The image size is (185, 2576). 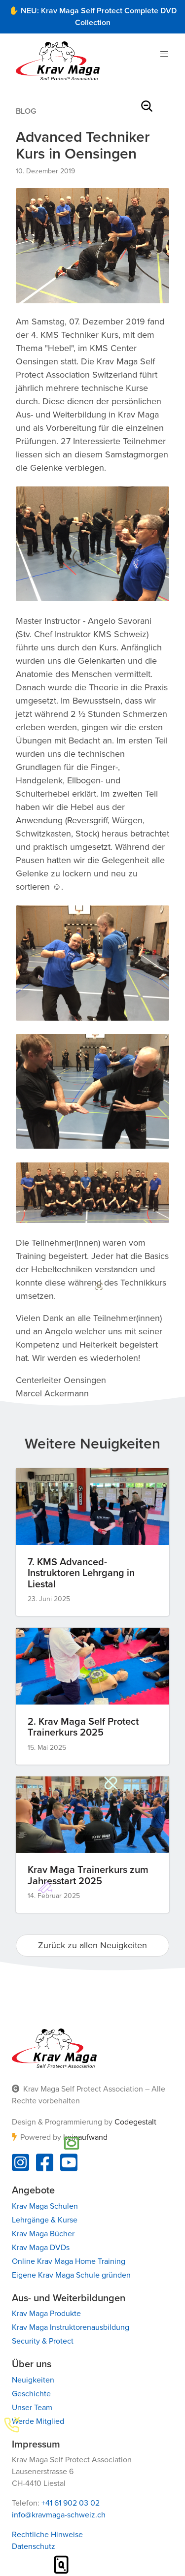 What do you see at coordinates (99, 1286) in the screenshot?
I see `scan with eye recognition` at bounding box center [99, 1286].